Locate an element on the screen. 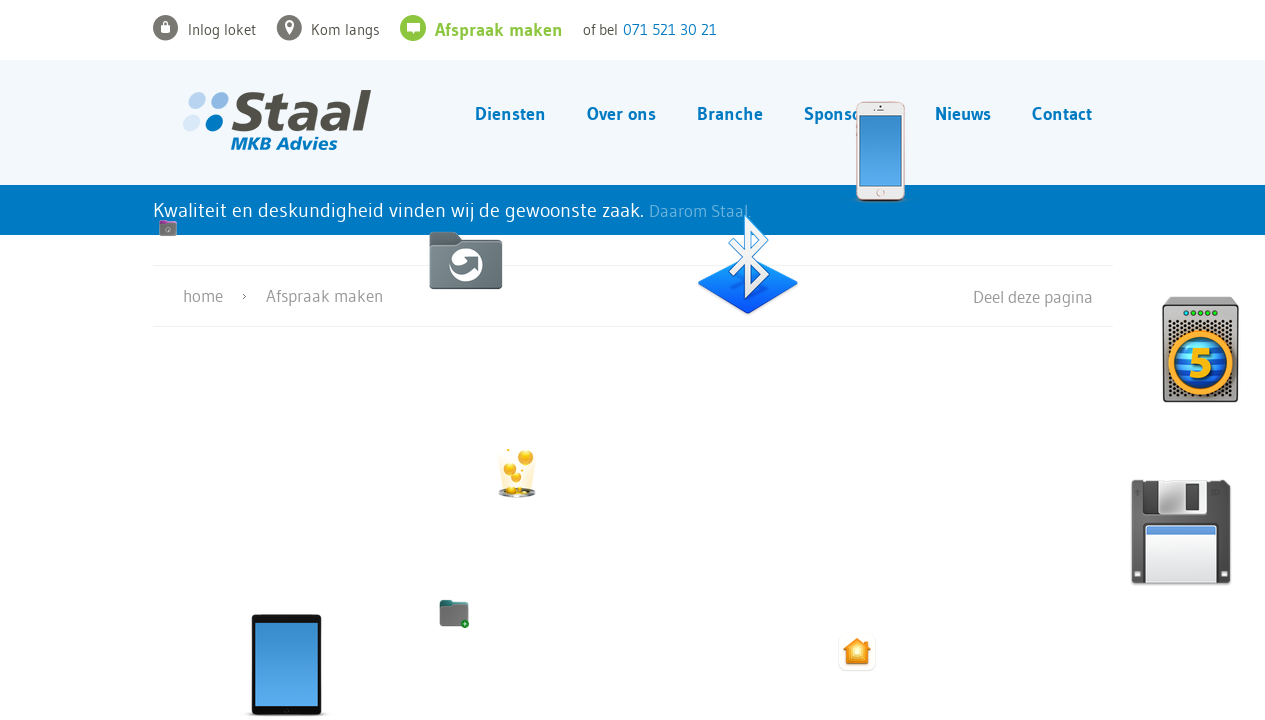  folder containing portable applications is located at coordinates (465, 262).